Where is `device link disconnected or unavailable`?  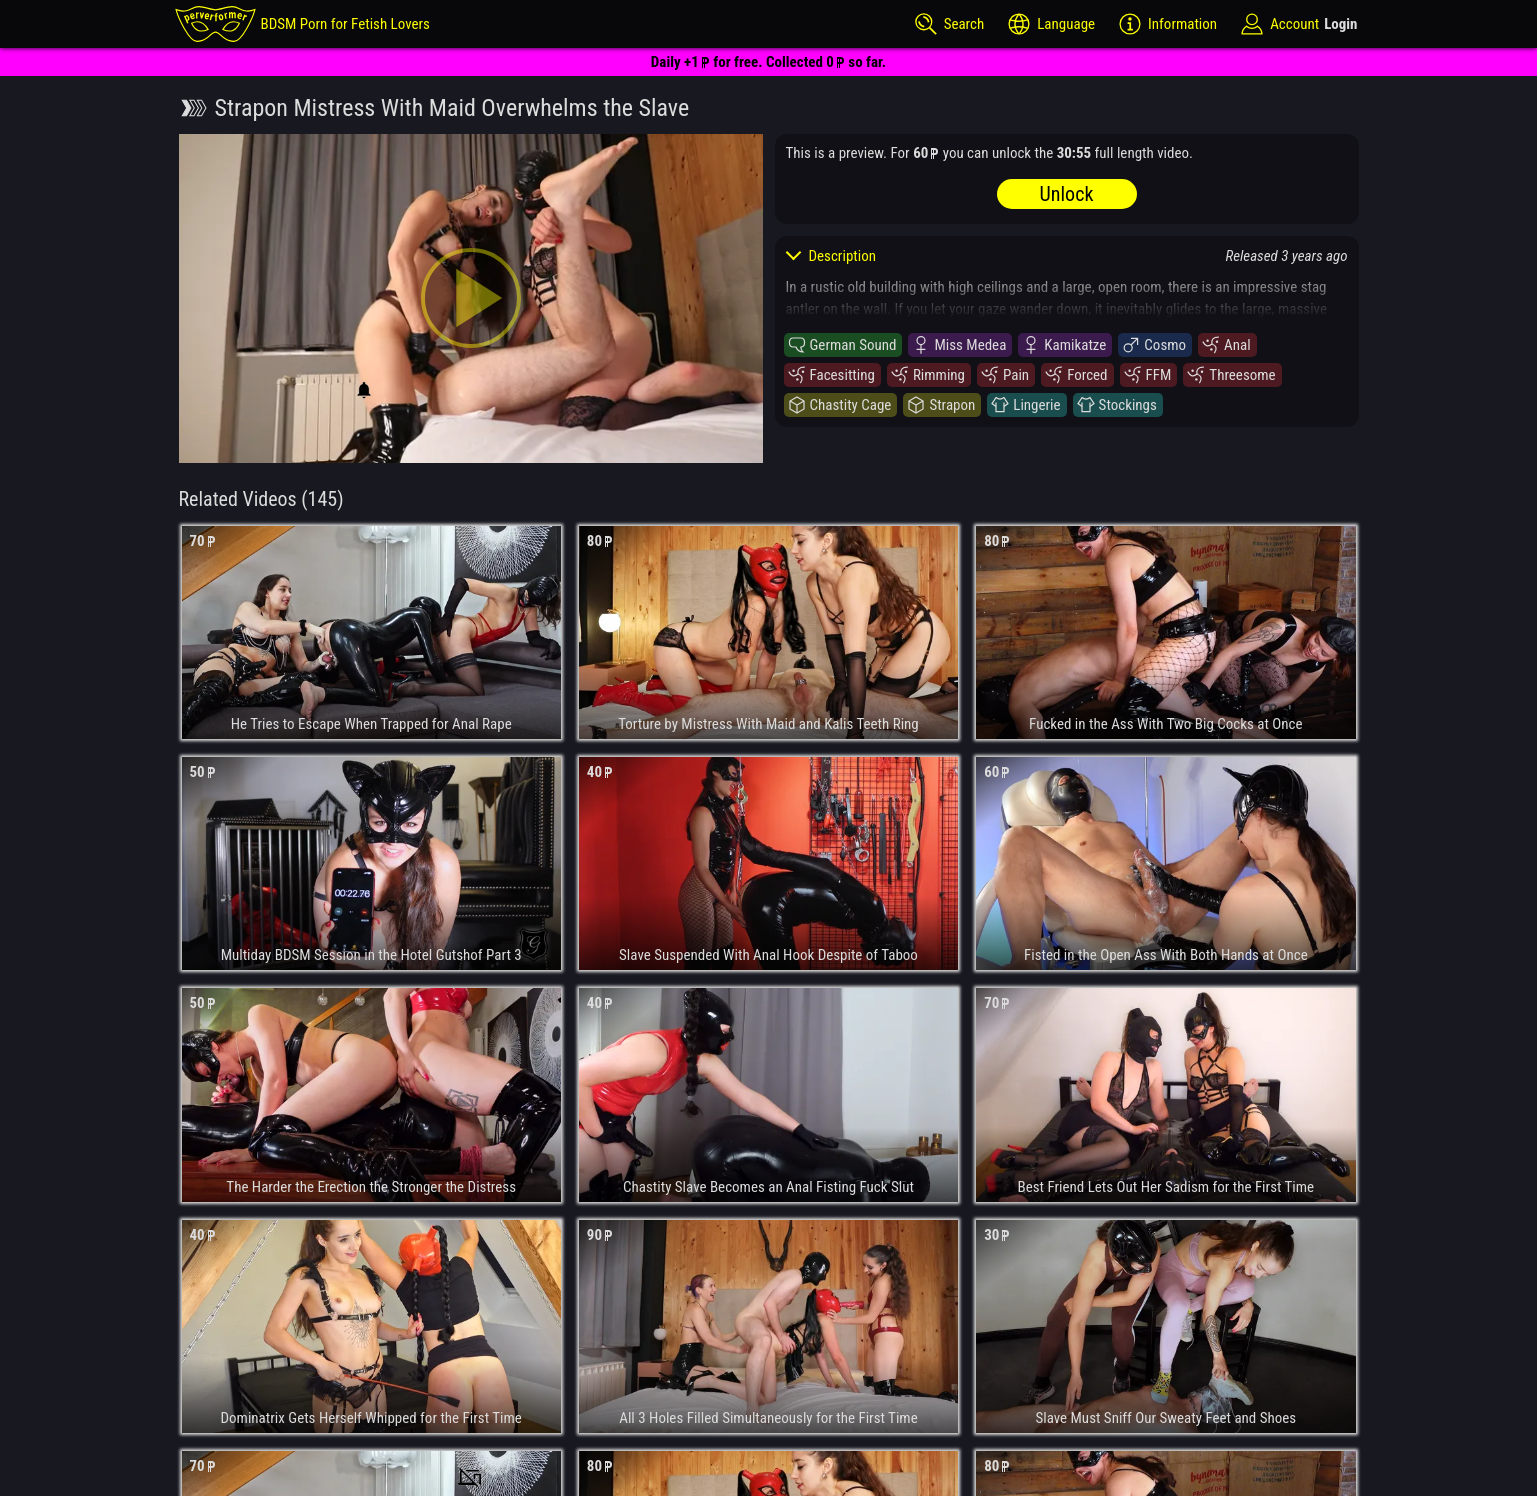 device link disconnected or unavailable is located at coordinates (469, 1477).